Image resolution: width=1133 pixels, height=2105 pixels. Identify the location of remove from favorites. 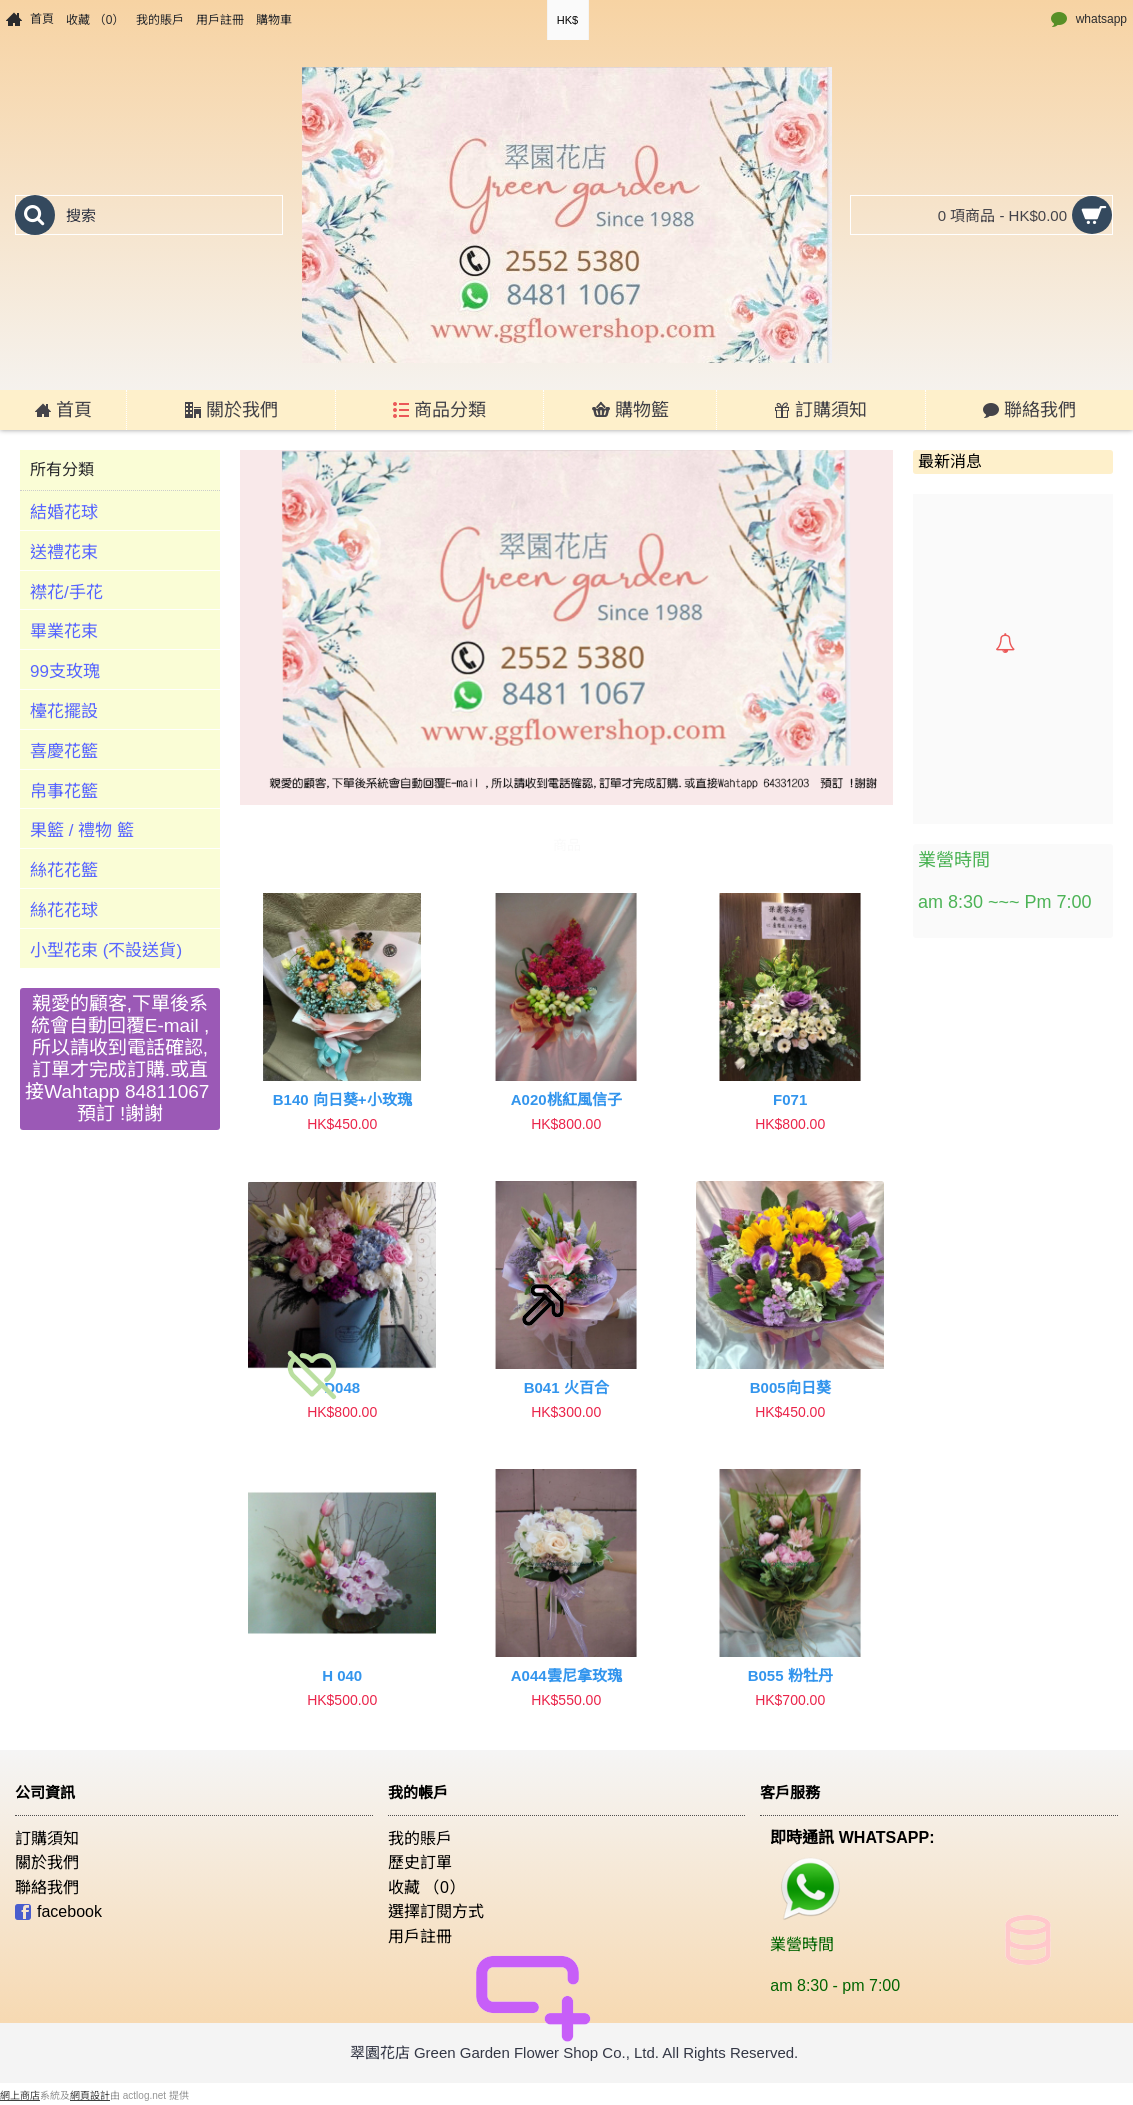
(312, 1375).